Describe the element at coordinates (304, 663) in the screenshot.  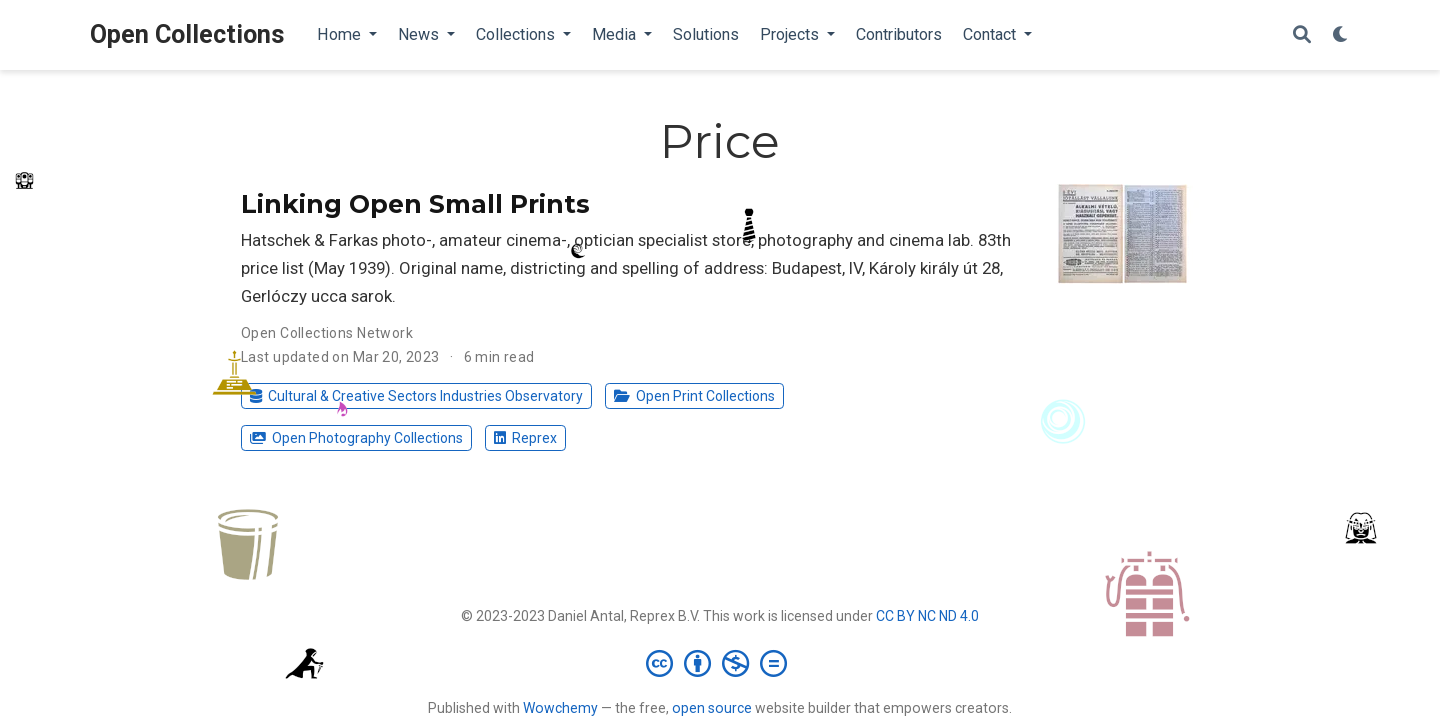
I see `select assassin or rogue character class` at that location.